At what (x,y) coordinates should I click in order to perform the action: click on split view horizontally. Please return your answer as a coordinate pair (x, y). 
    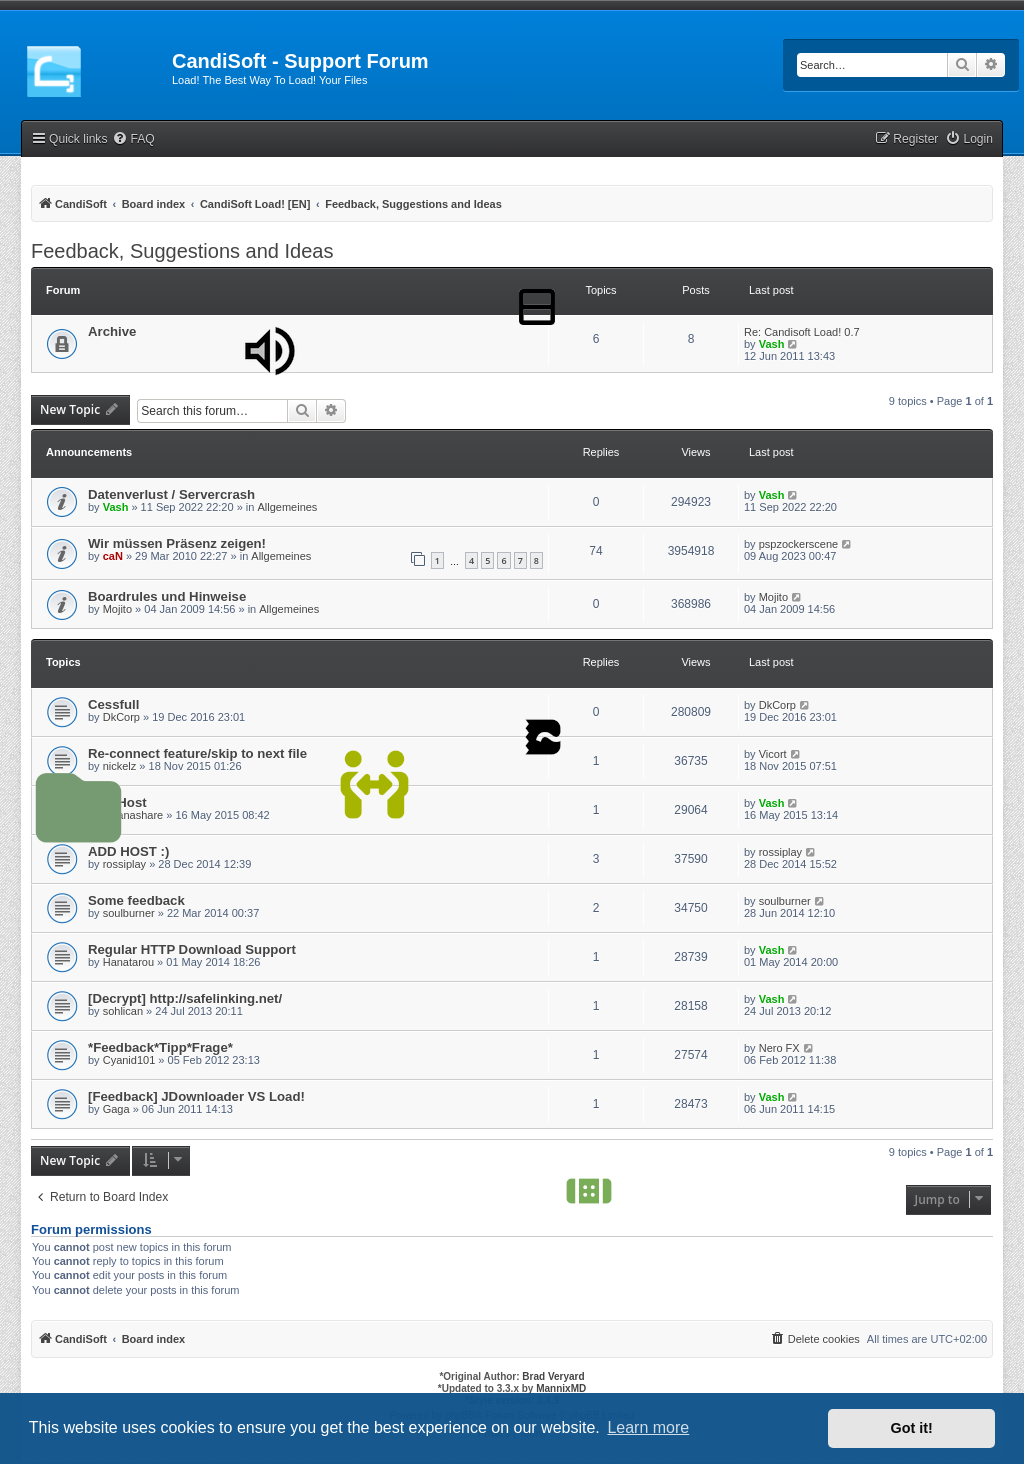
    Looking at the image, I should click on (537, 307).